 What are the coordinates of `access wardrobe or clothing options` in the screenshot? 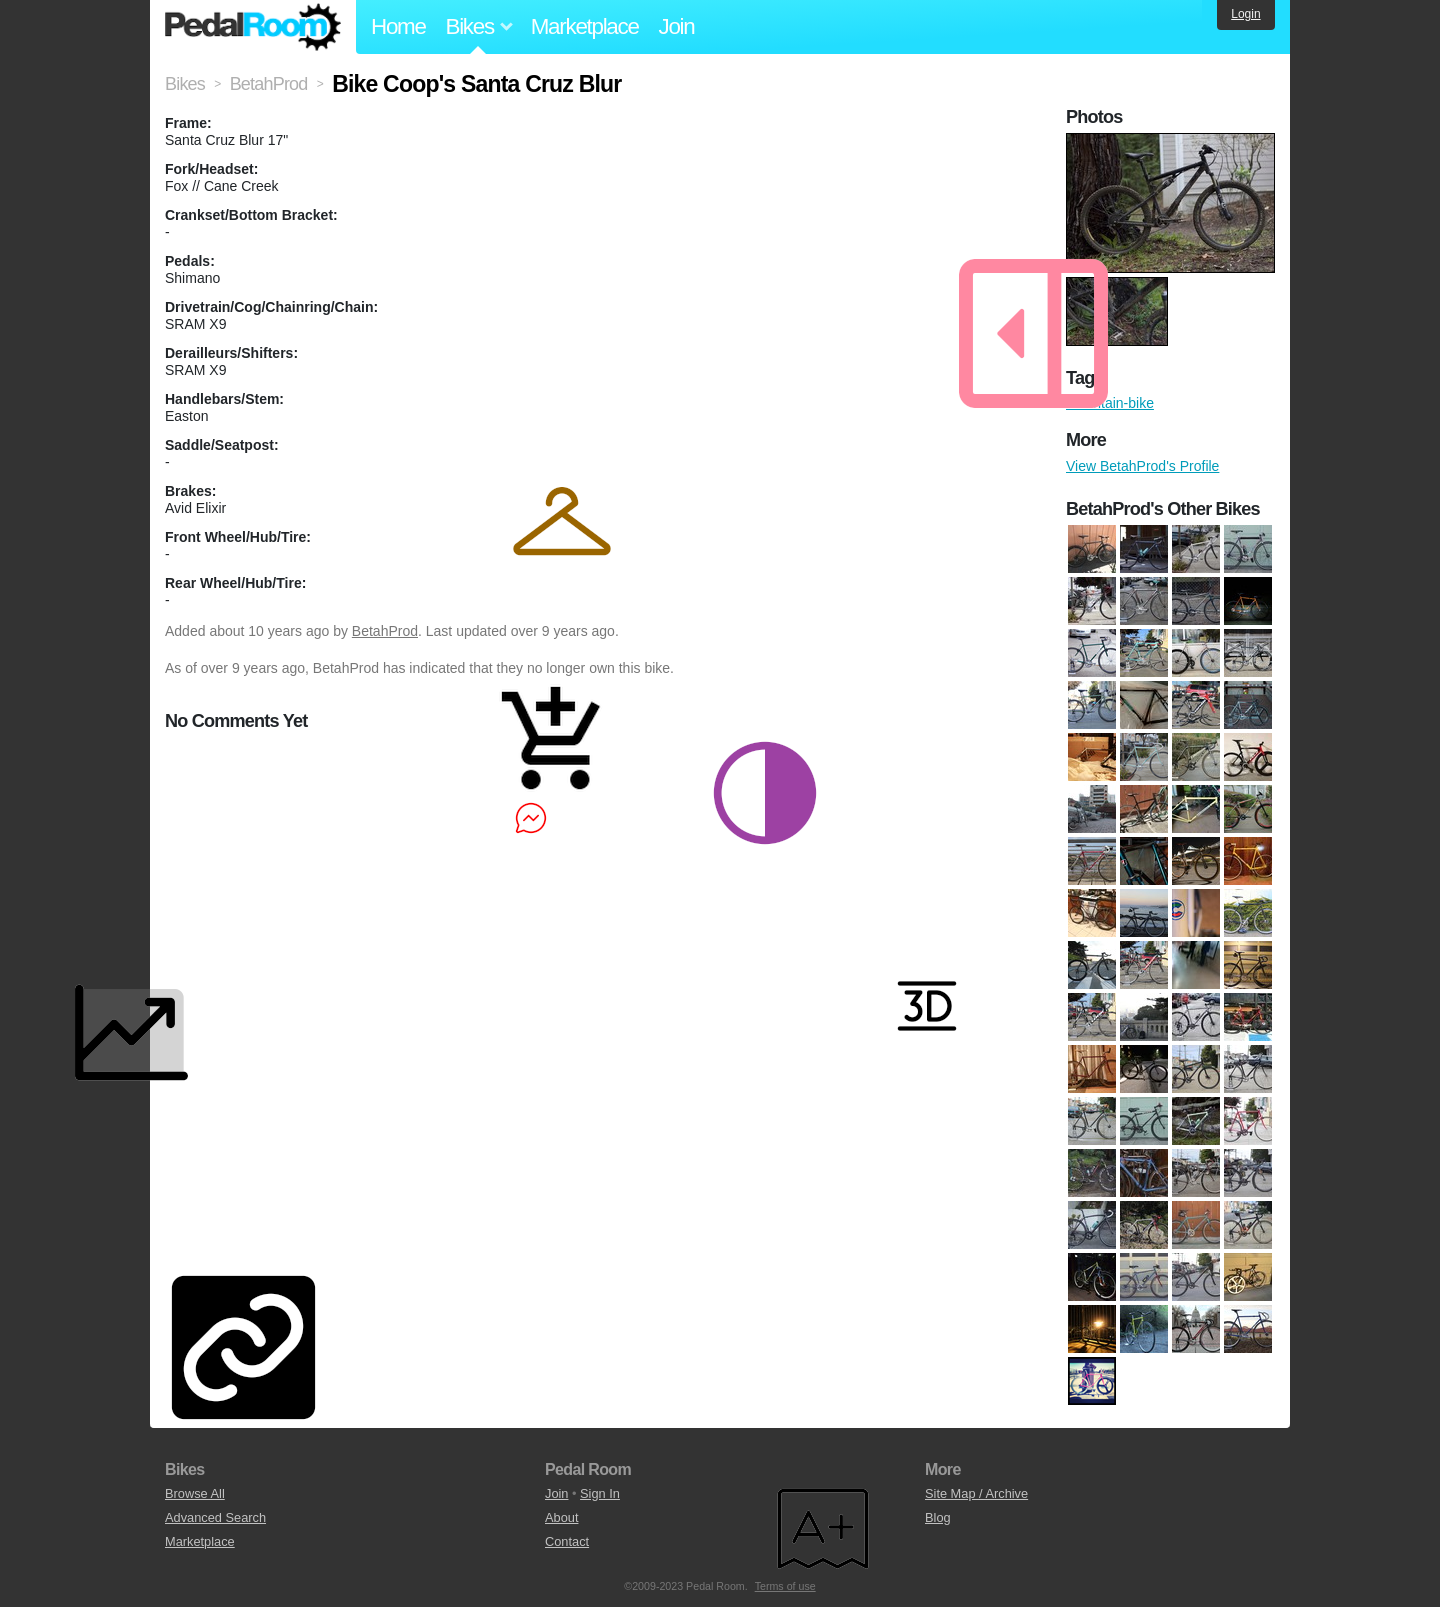 It's located at (562, 526).